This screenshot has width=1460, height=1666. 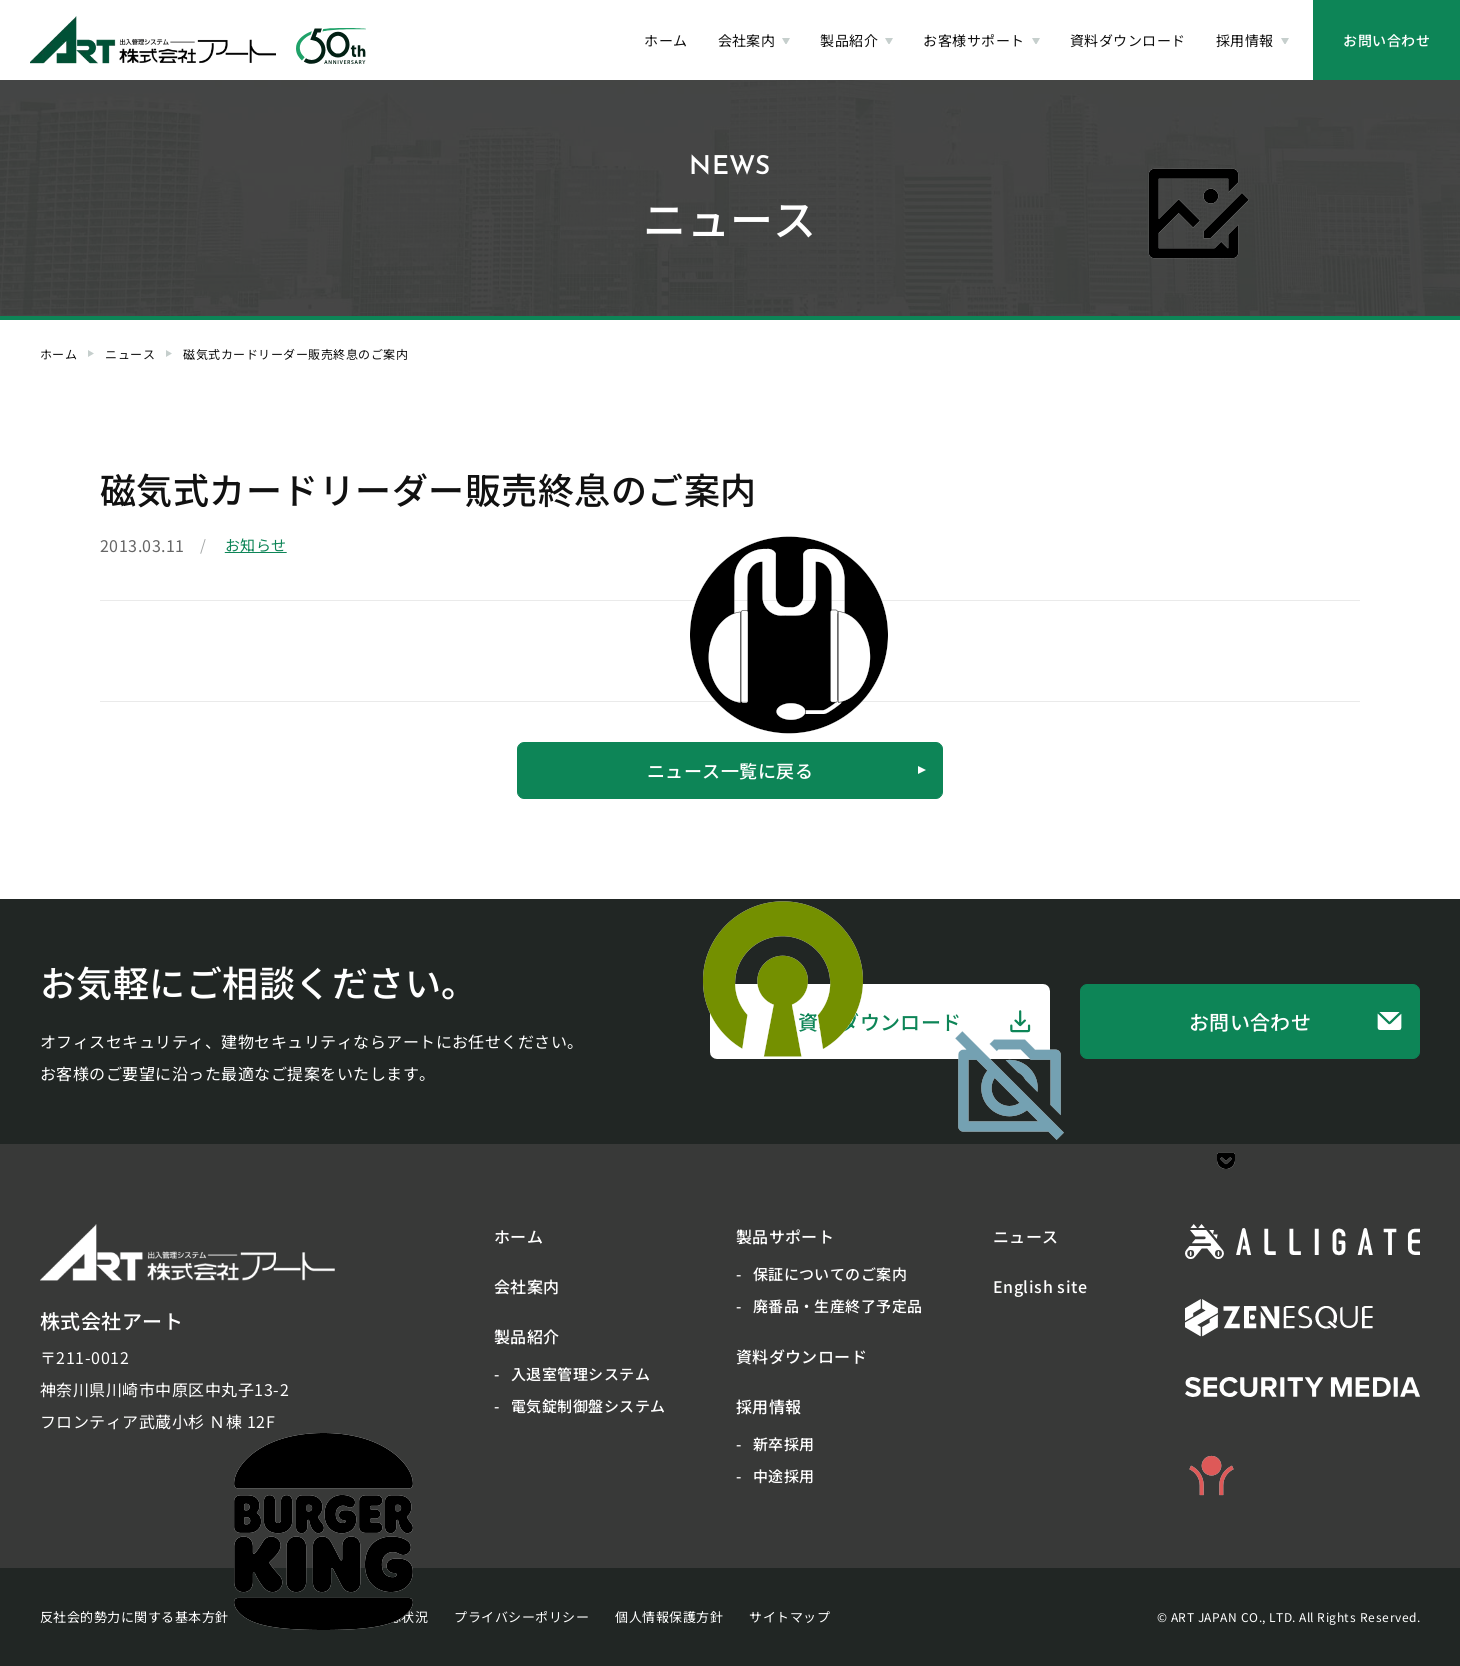 What do you see at coordinates (789, 635) in the screenshot?
I see `open mumble voice chat application` at bounding box center [789, 635].